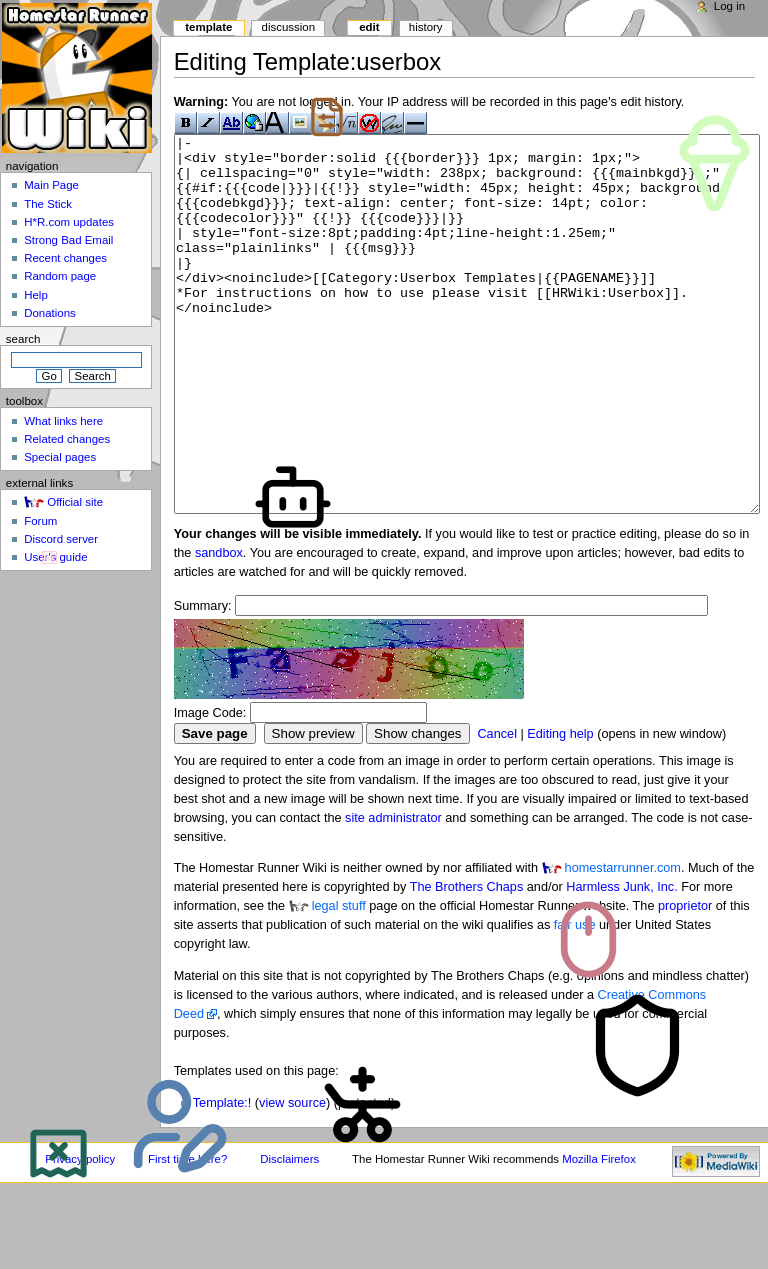  Describe the element at coordinates (362, 1104) in the screenshot. I see `access emergency medical bed availability` at that location.